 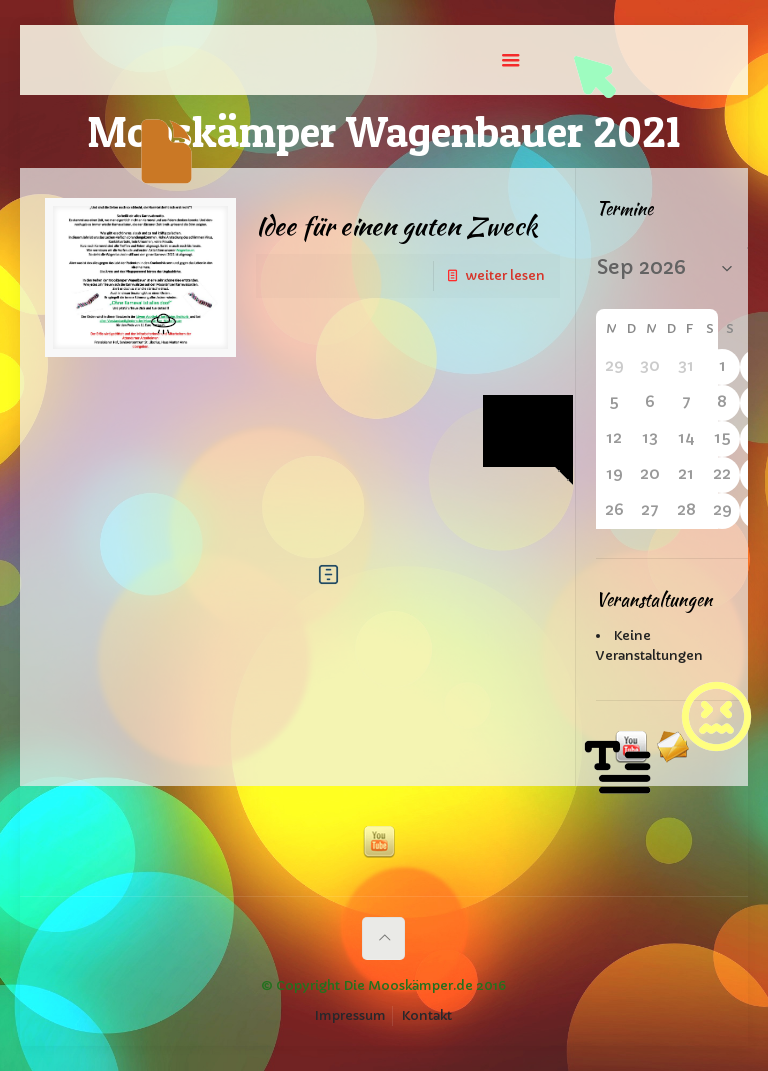 What do you see at coordinates (595, 77) in the screenshot?
I see `cursor indicating selection mode` at bounding box center [595, 77].